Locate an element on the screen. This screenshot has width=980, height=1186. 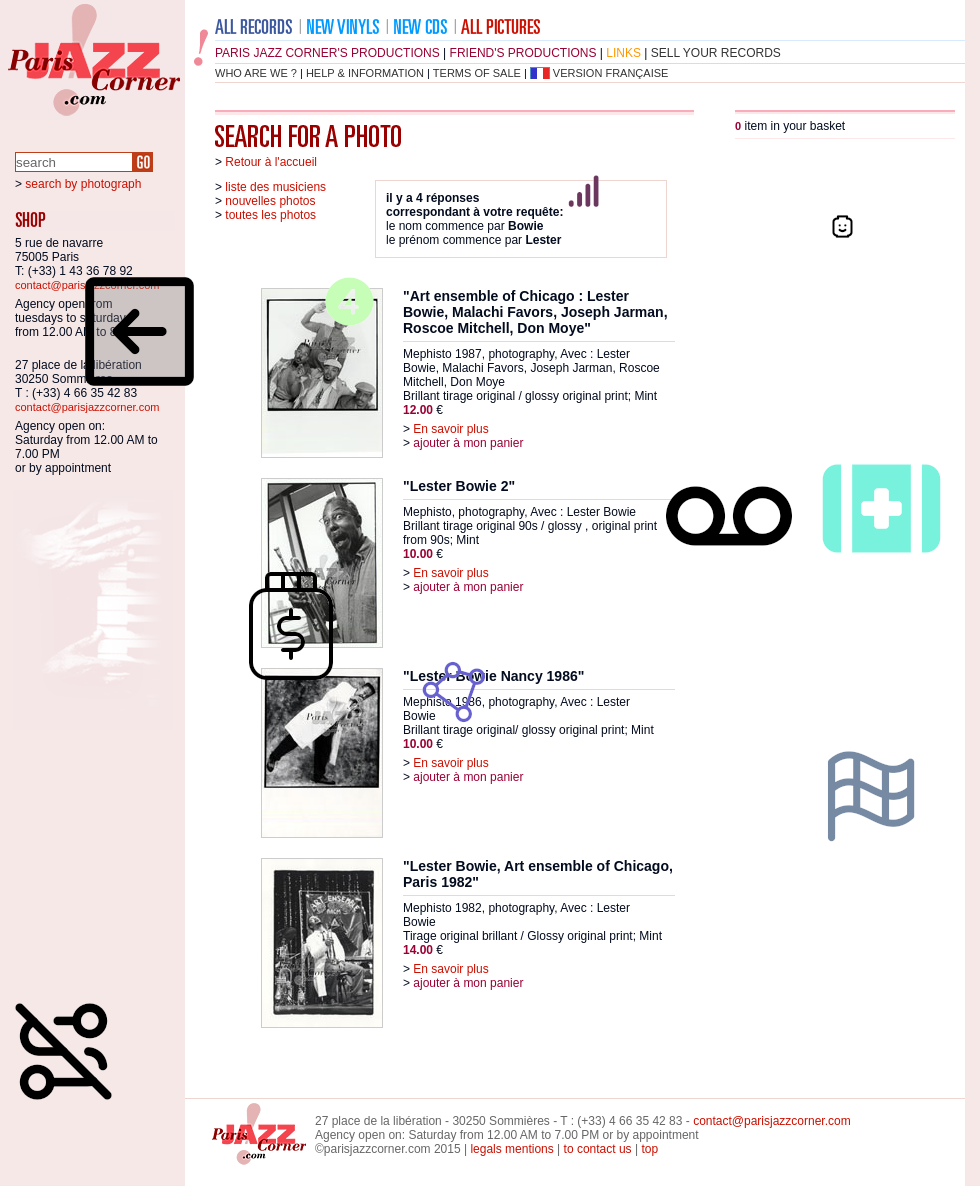
send a tip or donation is located at coordinates (291, 626).